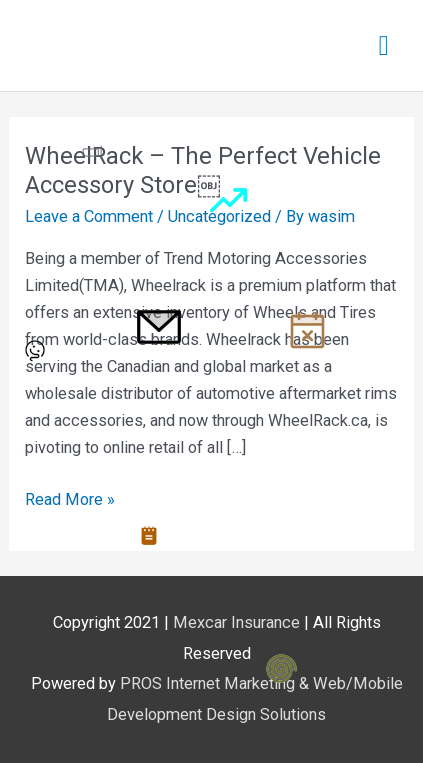 The height and width of the screenshot is (763, 423). I want to click on indicates loading or processing in progress, so click(280, 668).